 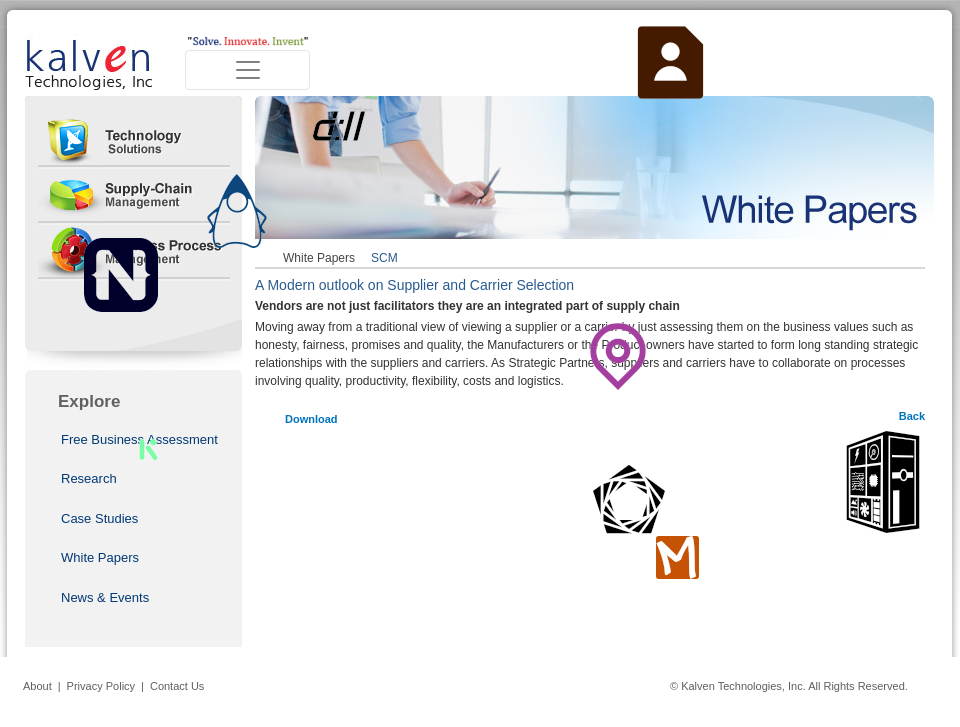 What do you see at coordinates (883, 482) in the screenshot?
I see `visit PCGamingWiki website` at bounding box center [883, 482].